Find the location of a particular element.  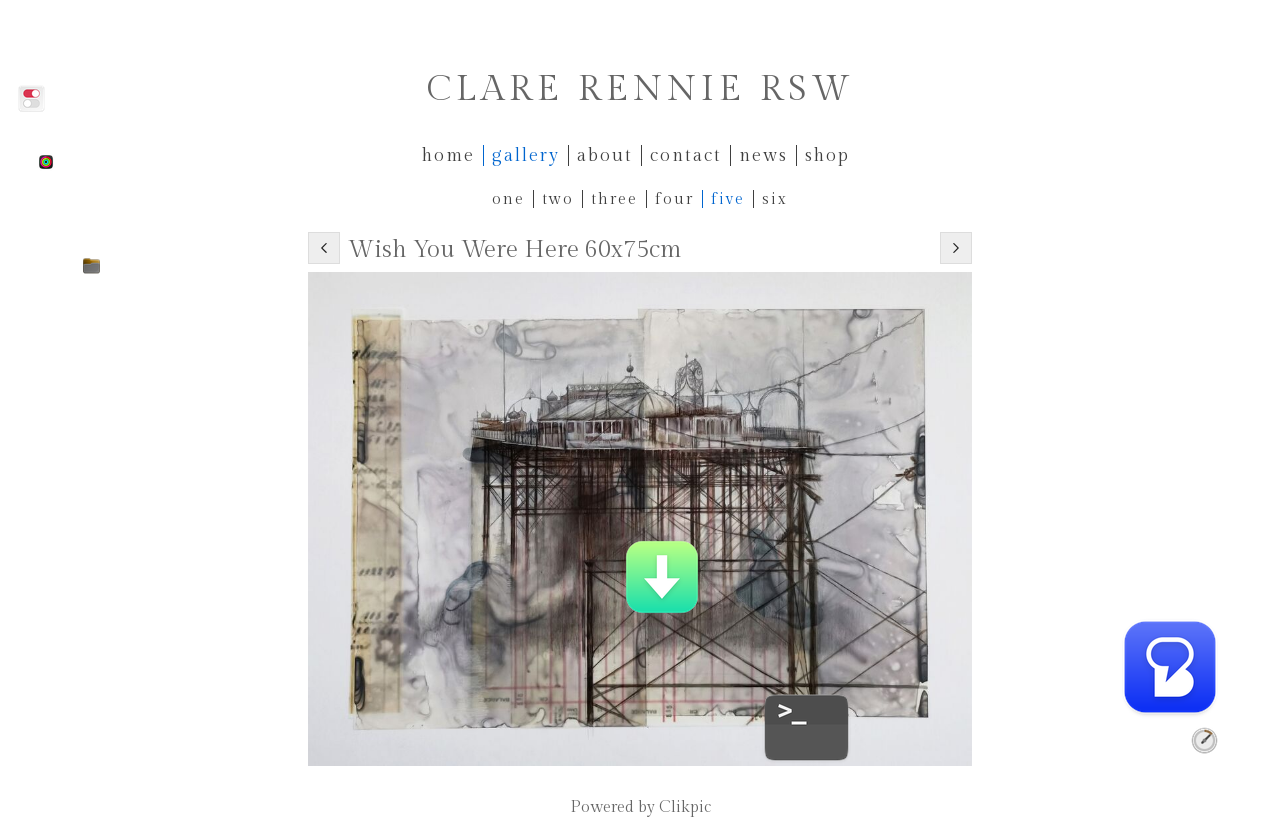

open desktop preferences or settings is located at coordinates (31, 98).